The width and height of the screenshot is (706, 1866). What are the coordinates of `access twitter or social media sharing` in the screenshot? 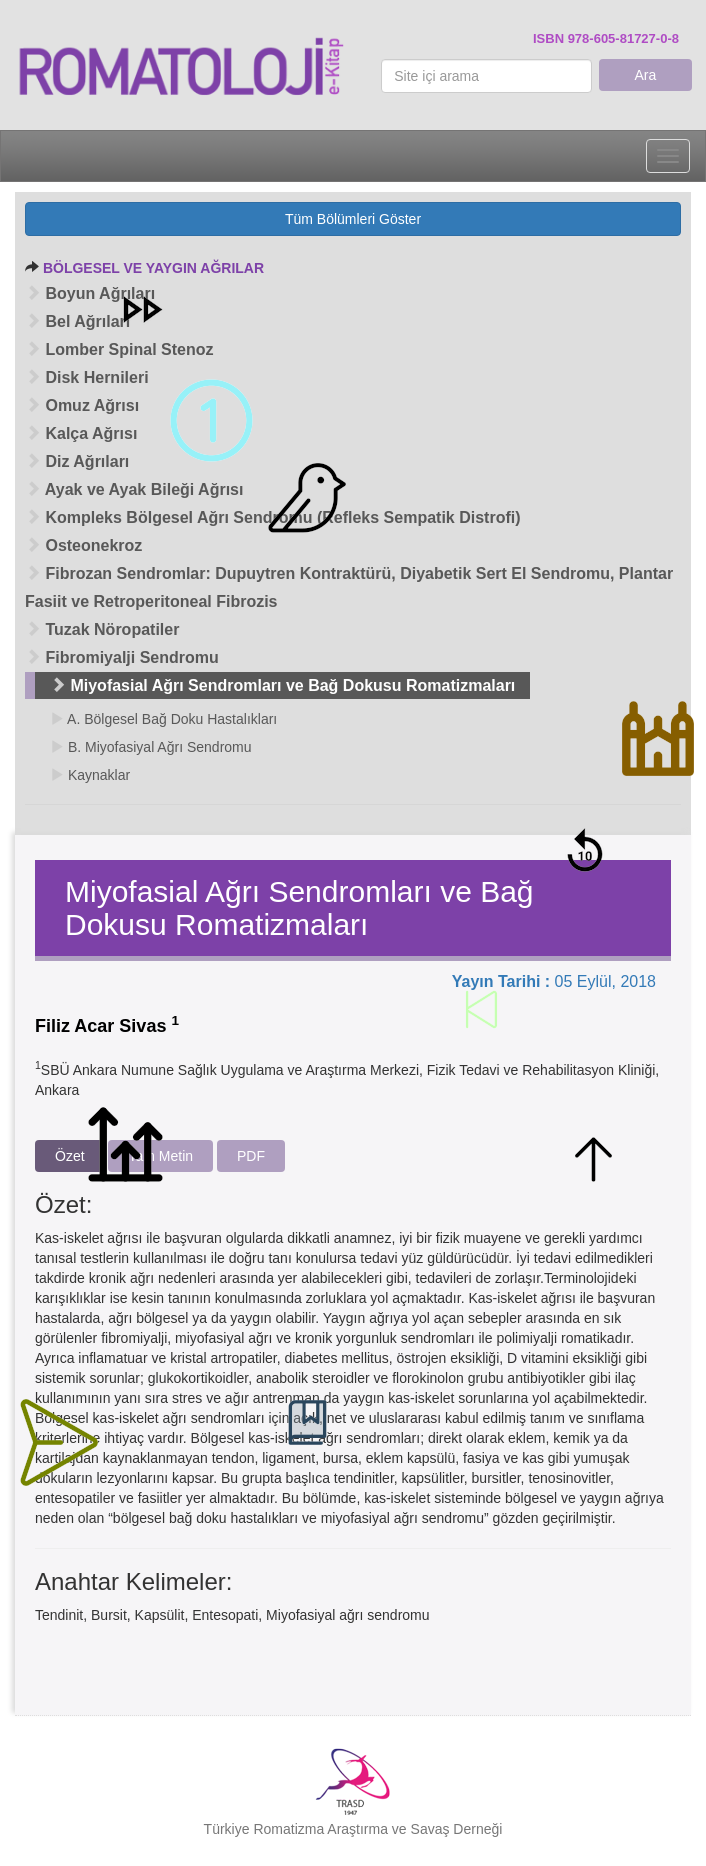 It's located at (308, 500).